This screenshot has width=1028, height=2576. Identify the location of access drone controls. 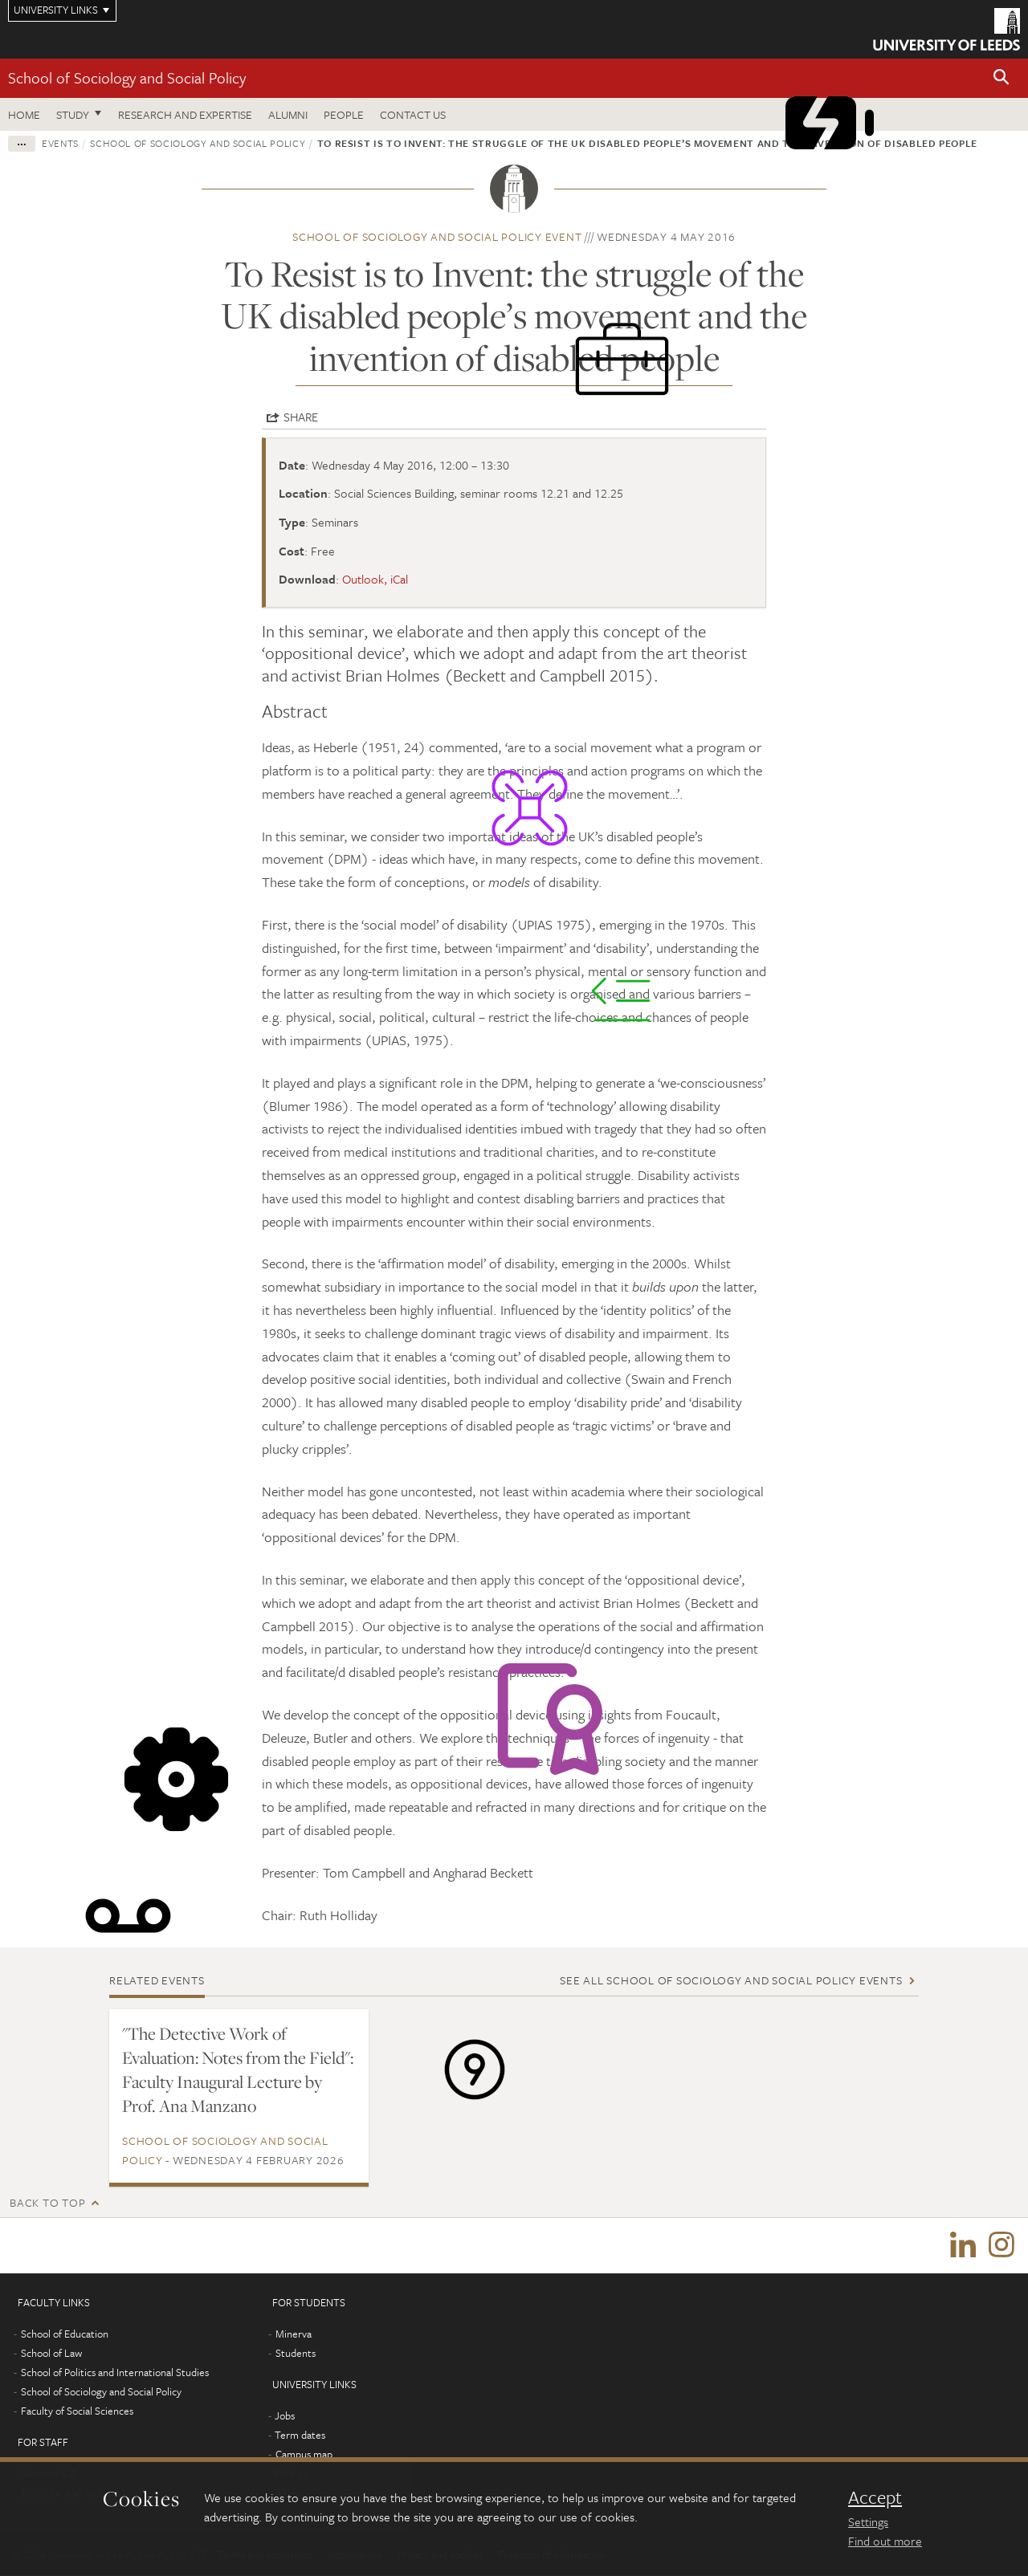
(529, 808).